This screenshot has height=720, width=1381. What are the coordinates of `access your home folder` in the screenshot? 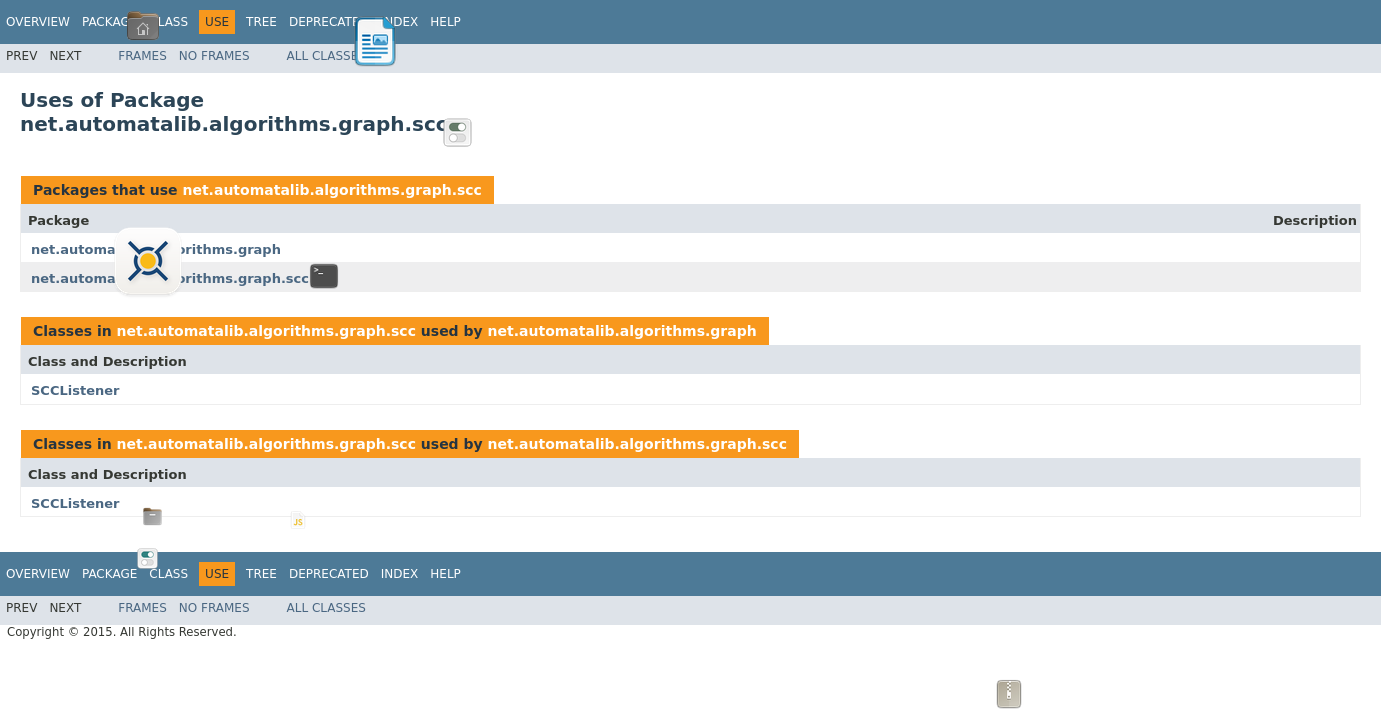 It's located at (143, 25).